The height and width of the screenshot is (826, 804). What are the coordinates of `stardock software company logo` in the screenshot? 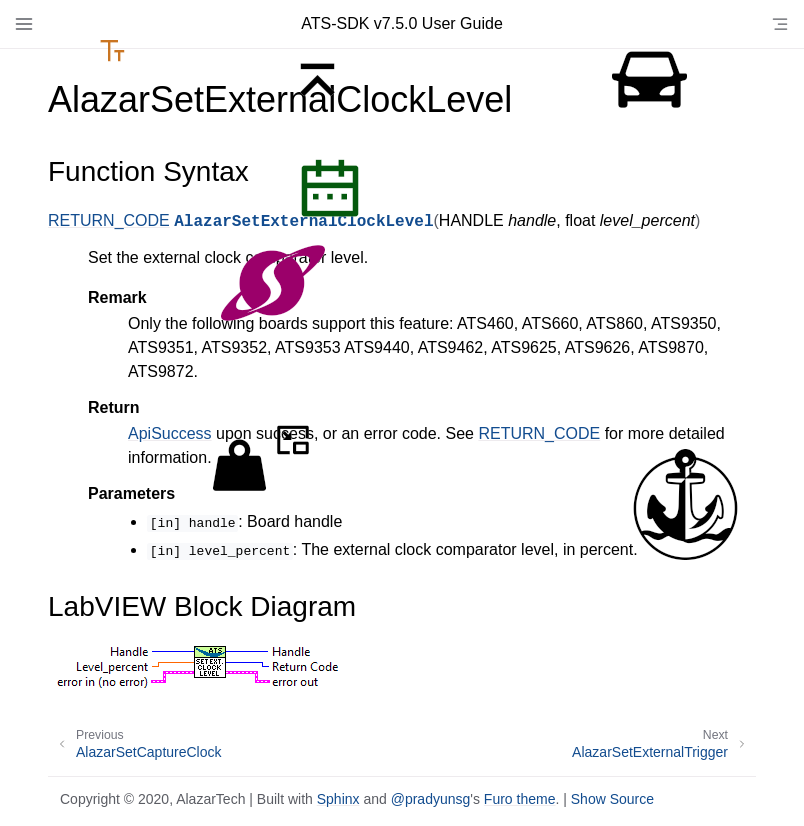 It's located at (273, 283).